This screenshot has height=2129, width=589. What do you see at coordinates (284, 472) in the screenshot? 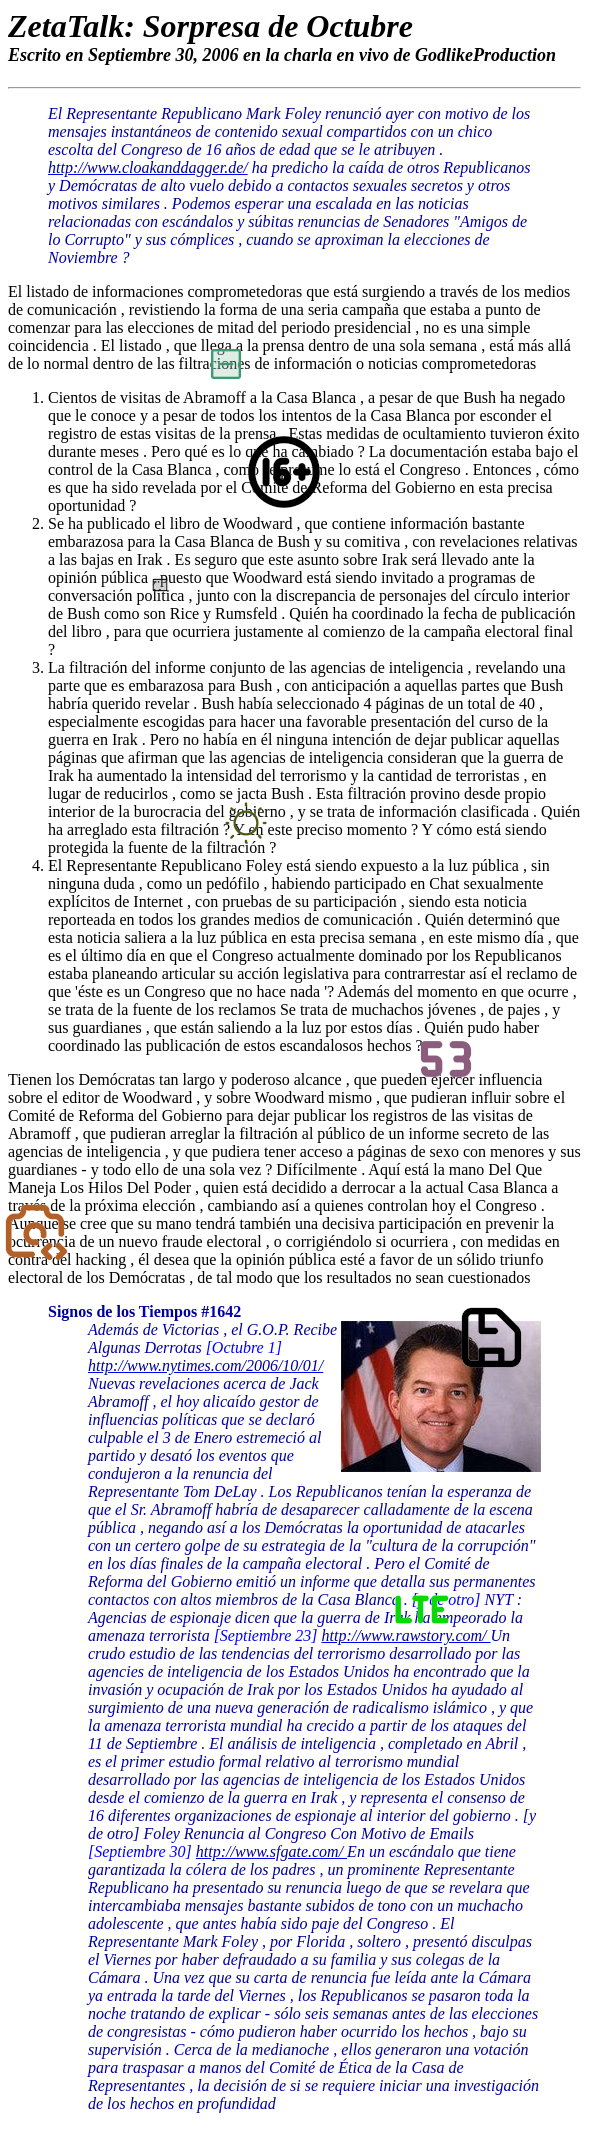
I see `indicates content rated for ages 16 and older` at bounding box center [284, 472].